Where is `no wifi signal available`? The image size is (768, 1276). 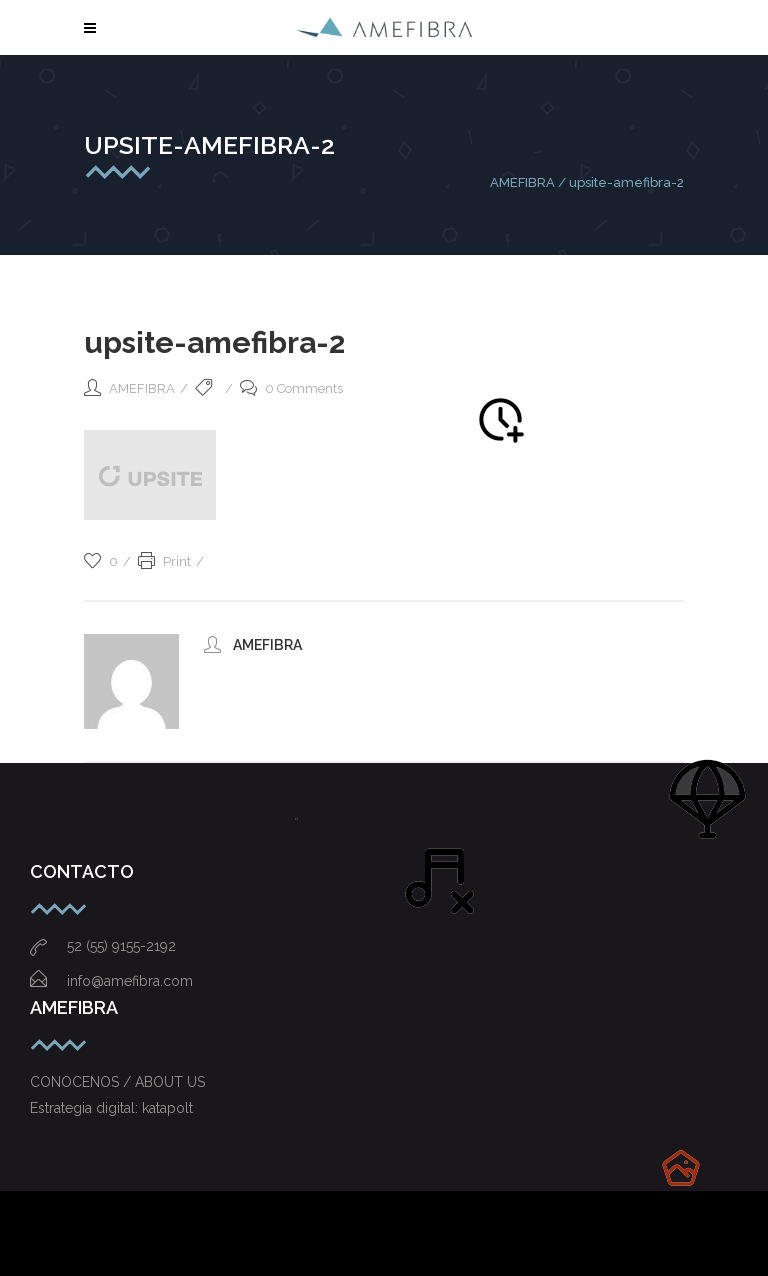
no wifi signal available is located at coordinates (296, 812).